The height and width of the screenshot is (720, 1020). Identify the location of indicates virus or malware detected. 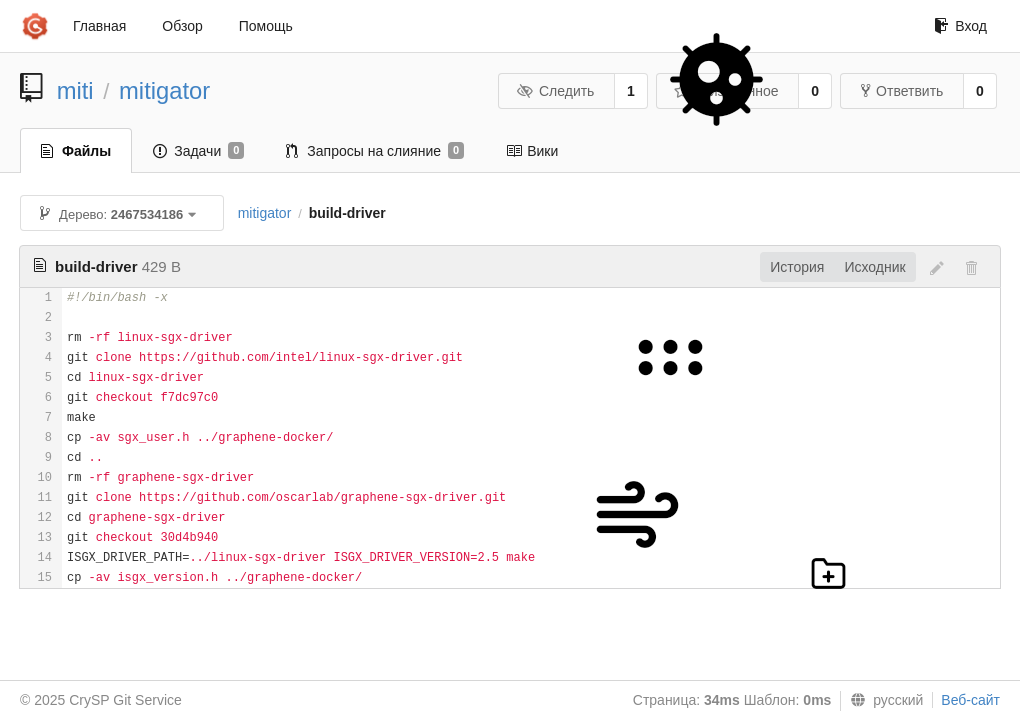
(716, 79).